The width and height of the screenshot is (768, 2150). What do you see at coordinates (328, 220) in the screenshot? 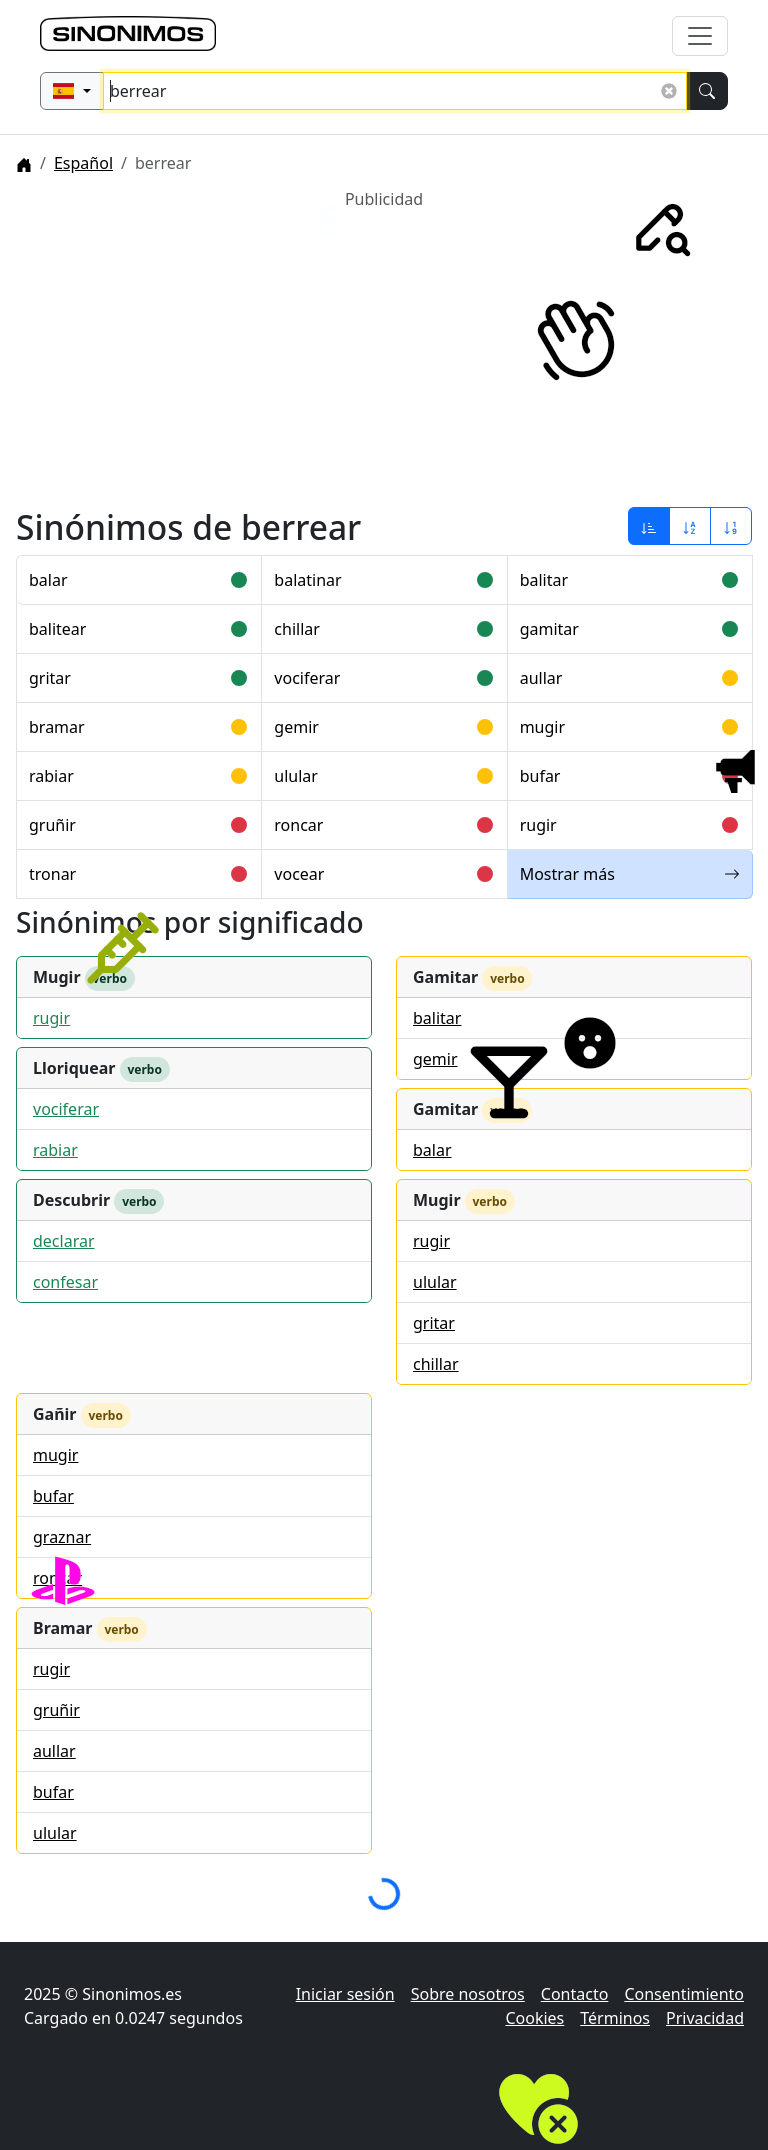
I see `indicates british pound sterling currency` at bounding box center [328, 220].